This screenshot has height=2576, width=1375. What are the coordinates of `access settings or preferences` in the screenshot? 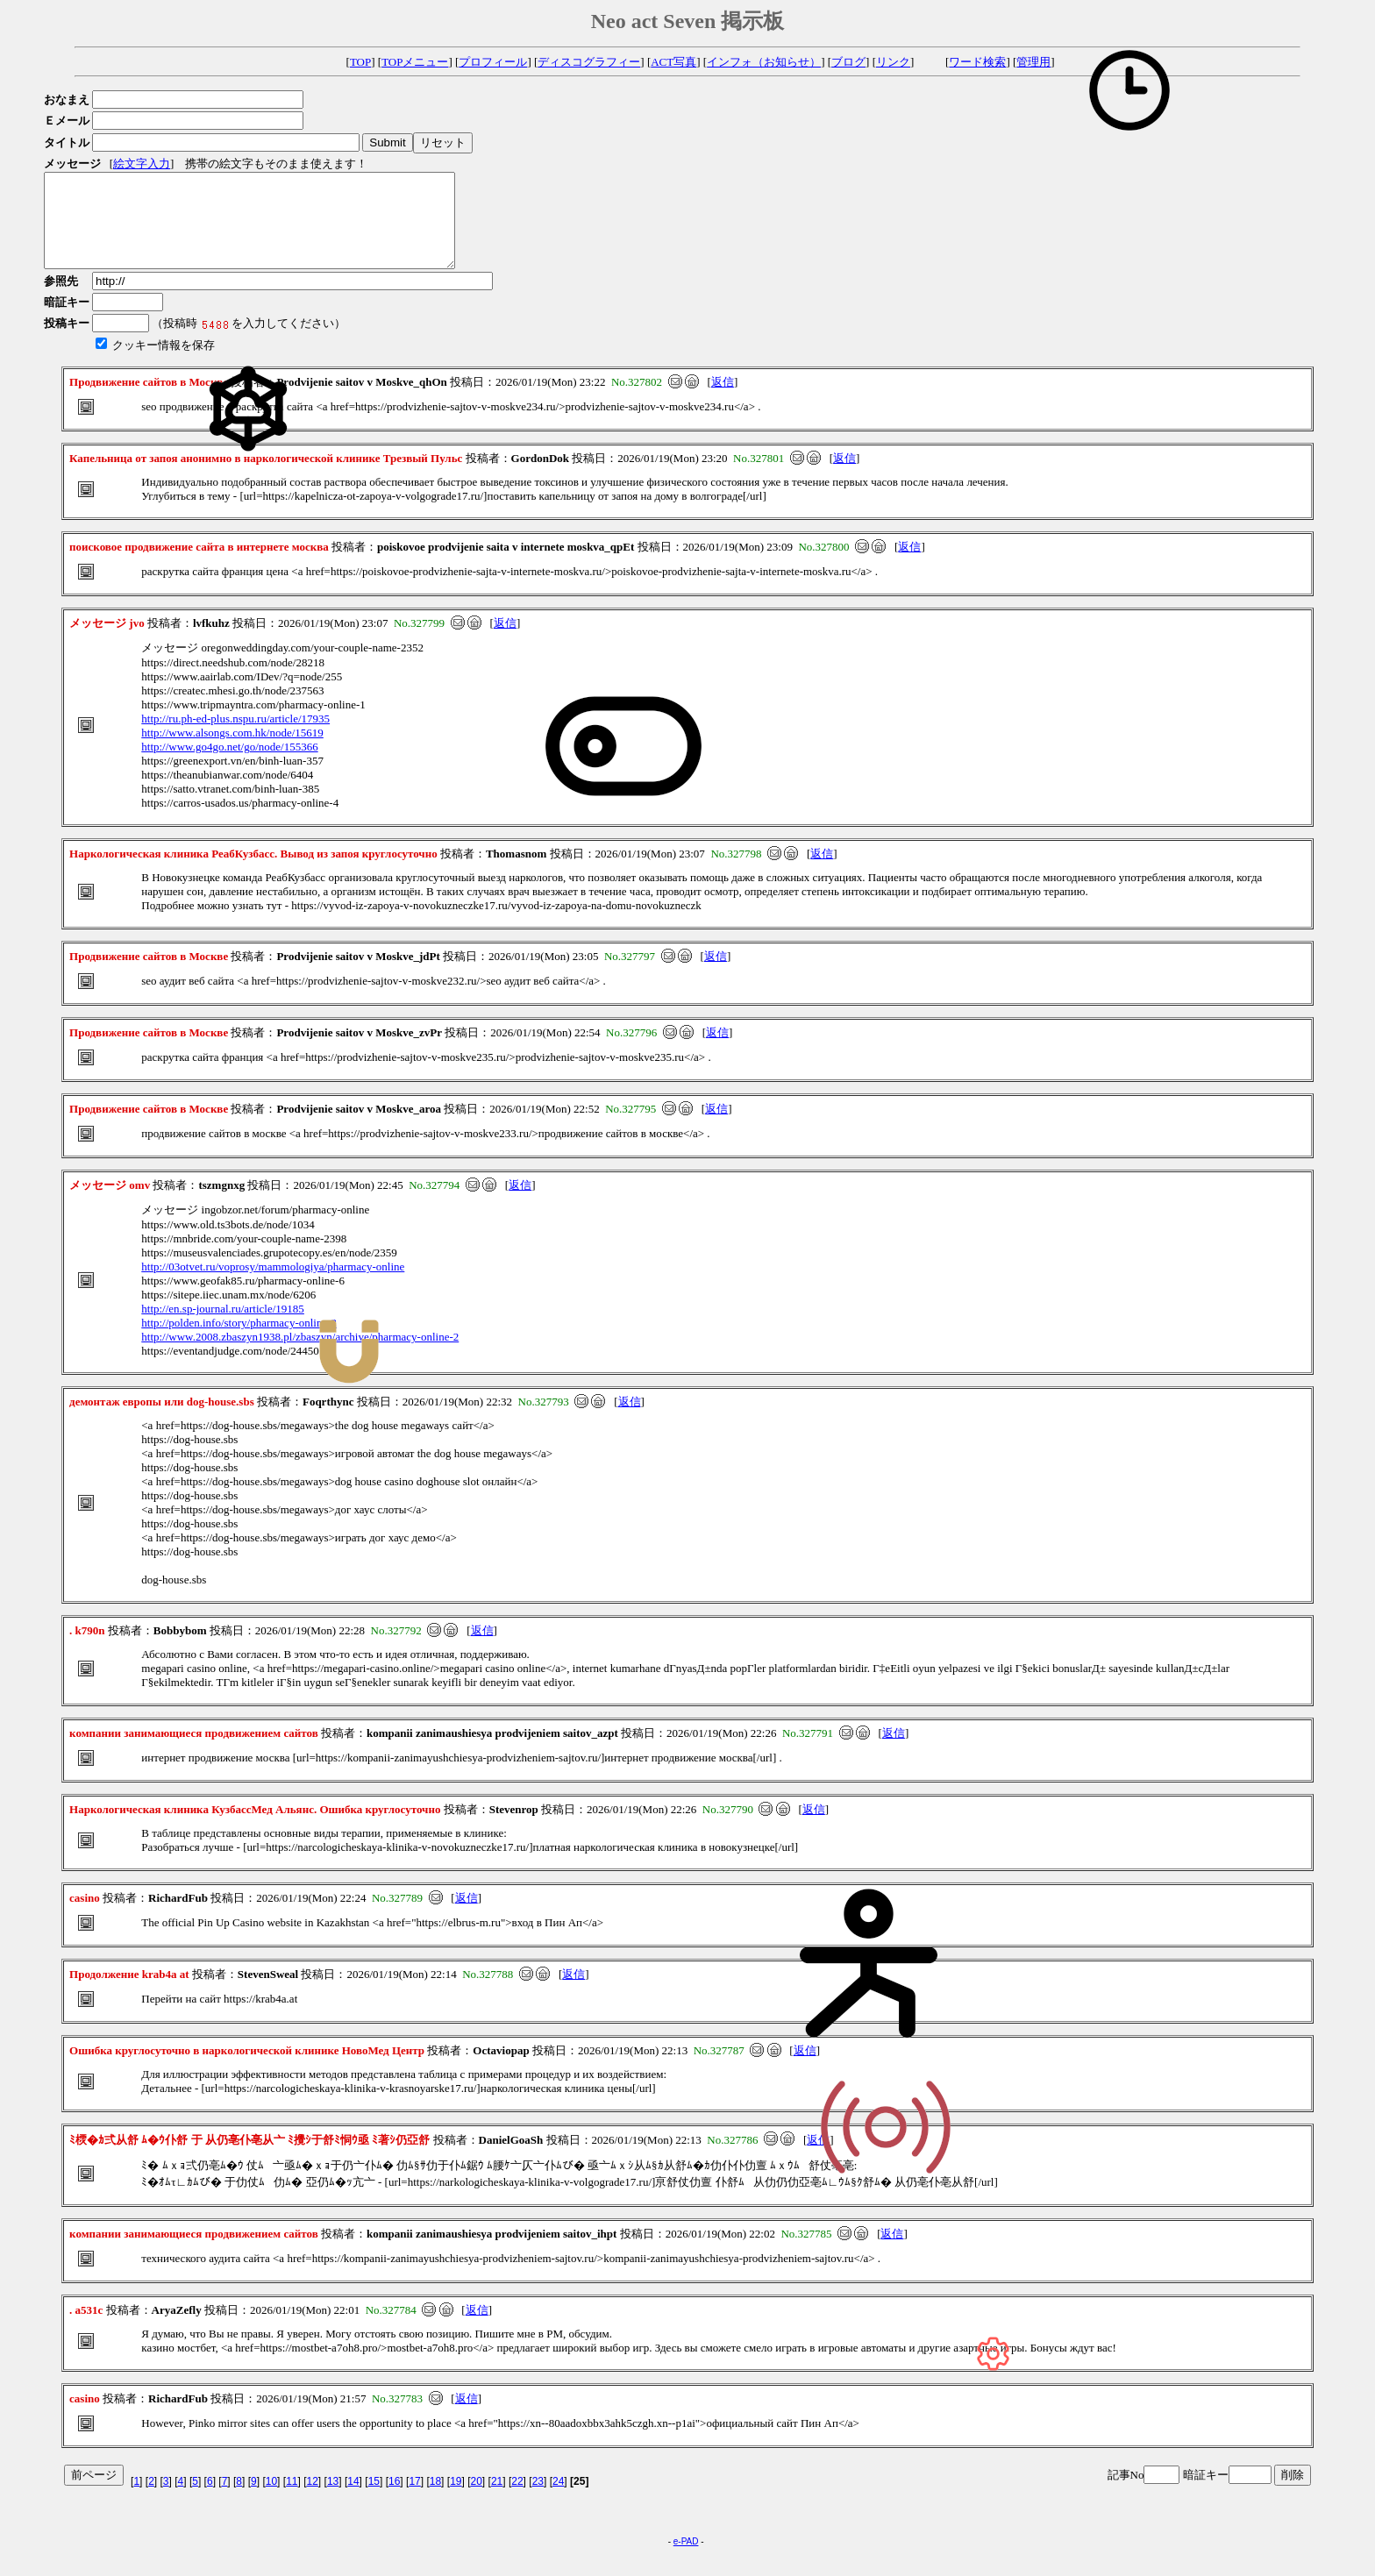 It's located at (993, 2353).